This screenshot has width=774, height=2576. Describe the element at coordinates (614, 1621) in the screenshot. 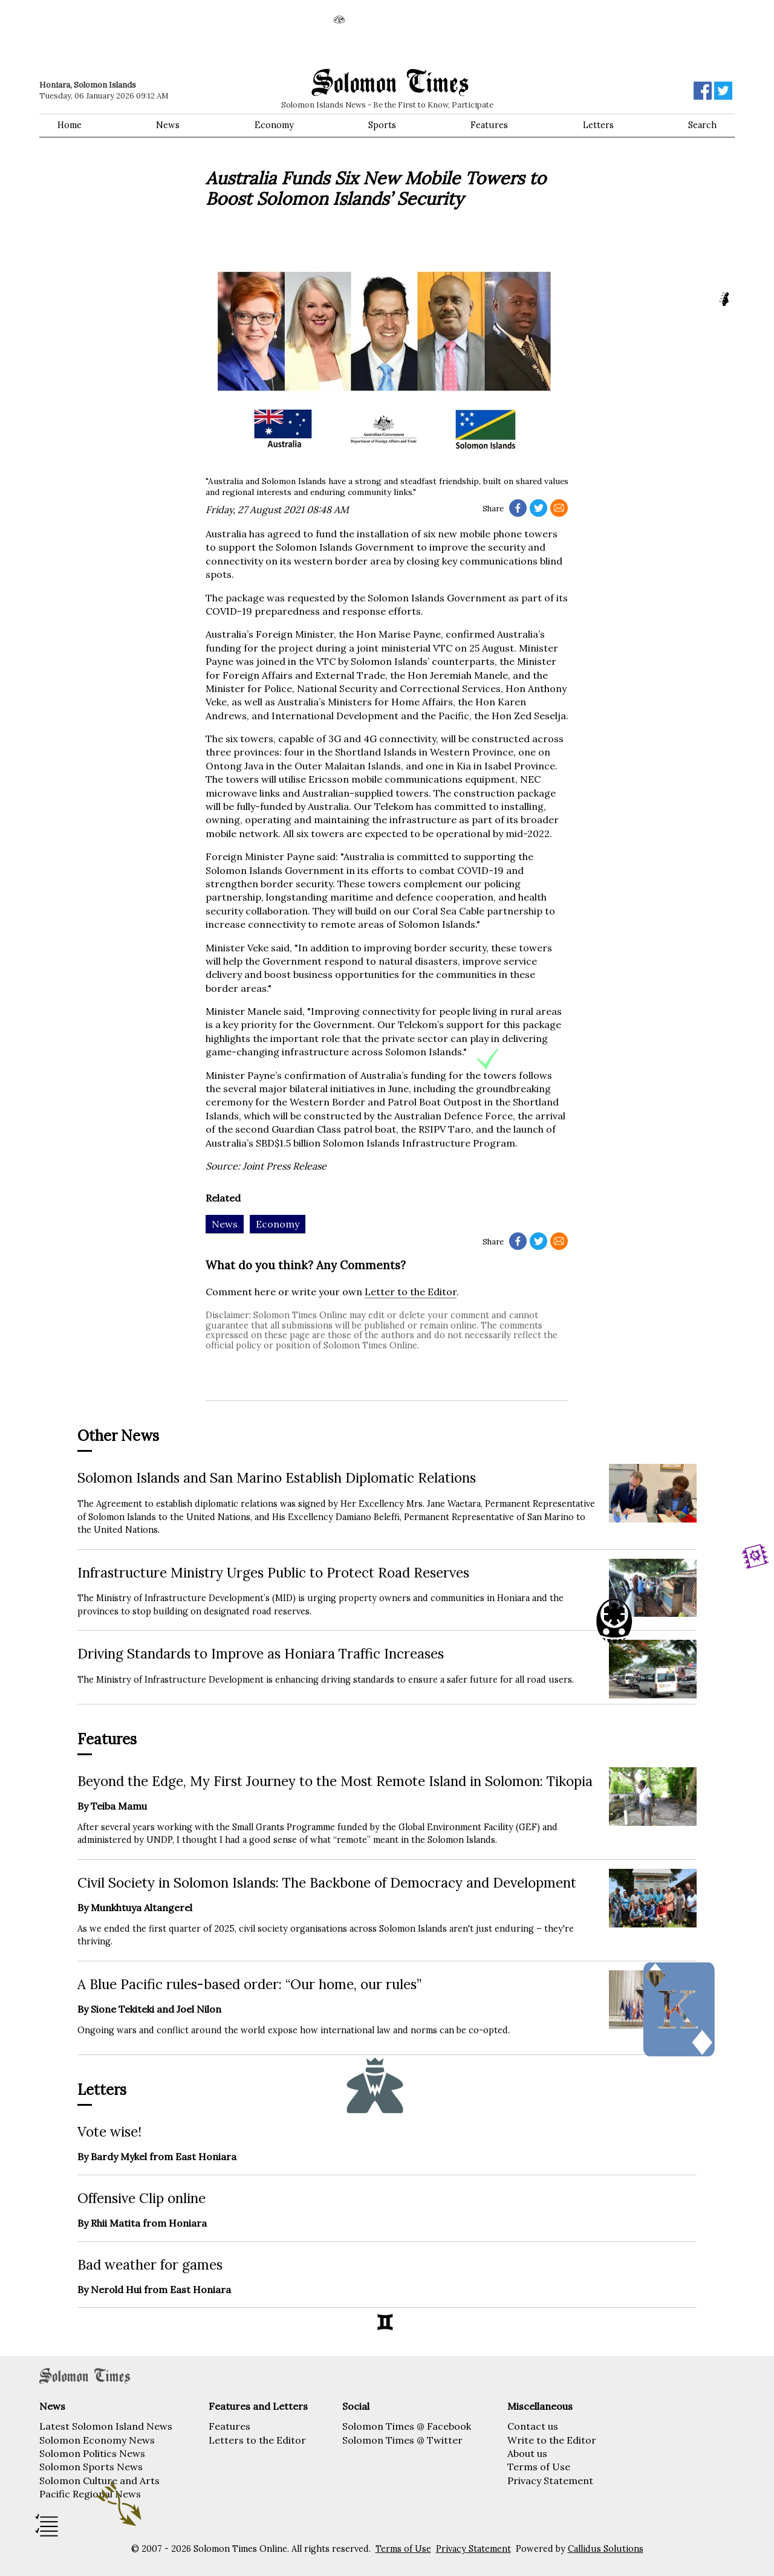

I see `indicates a freeze or stun status effect in gameplay` at that location.